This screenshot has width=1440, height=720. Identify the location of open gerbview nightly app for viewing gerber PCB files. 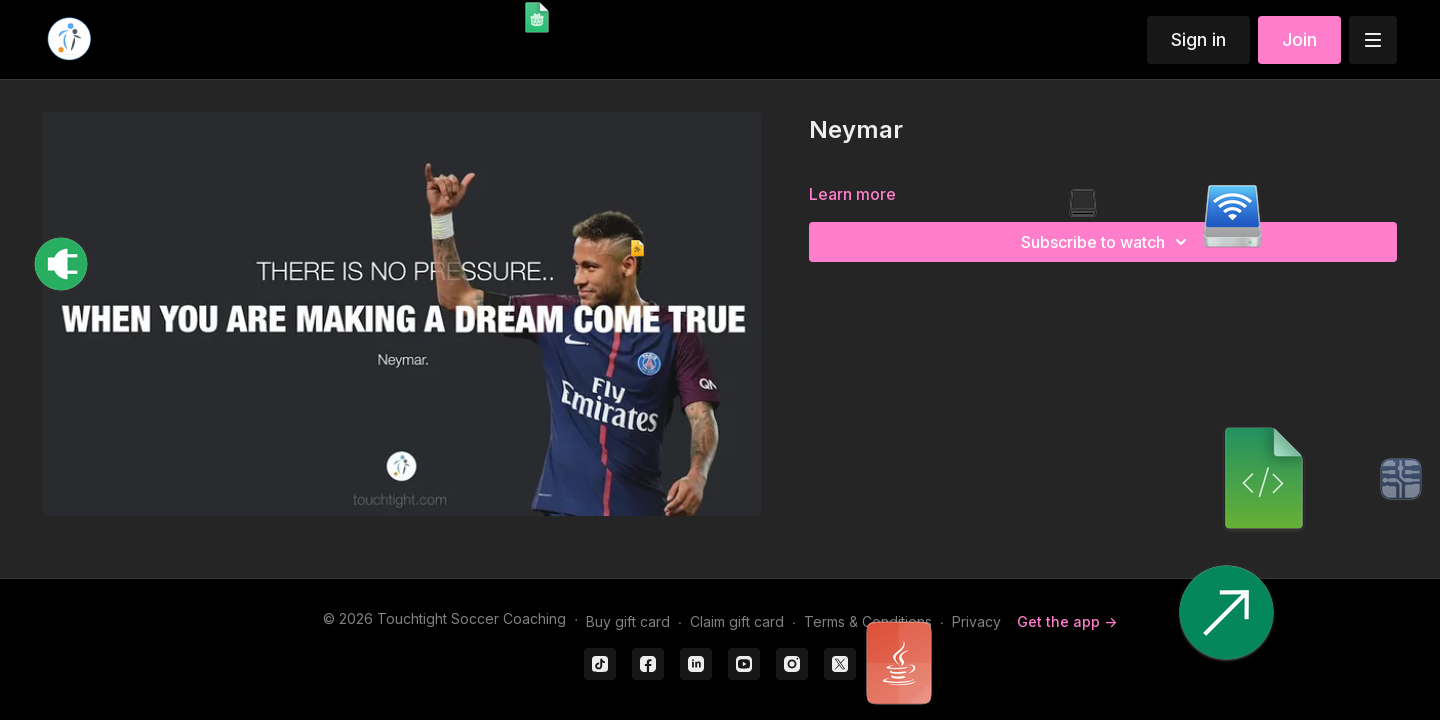
(1401, 479).